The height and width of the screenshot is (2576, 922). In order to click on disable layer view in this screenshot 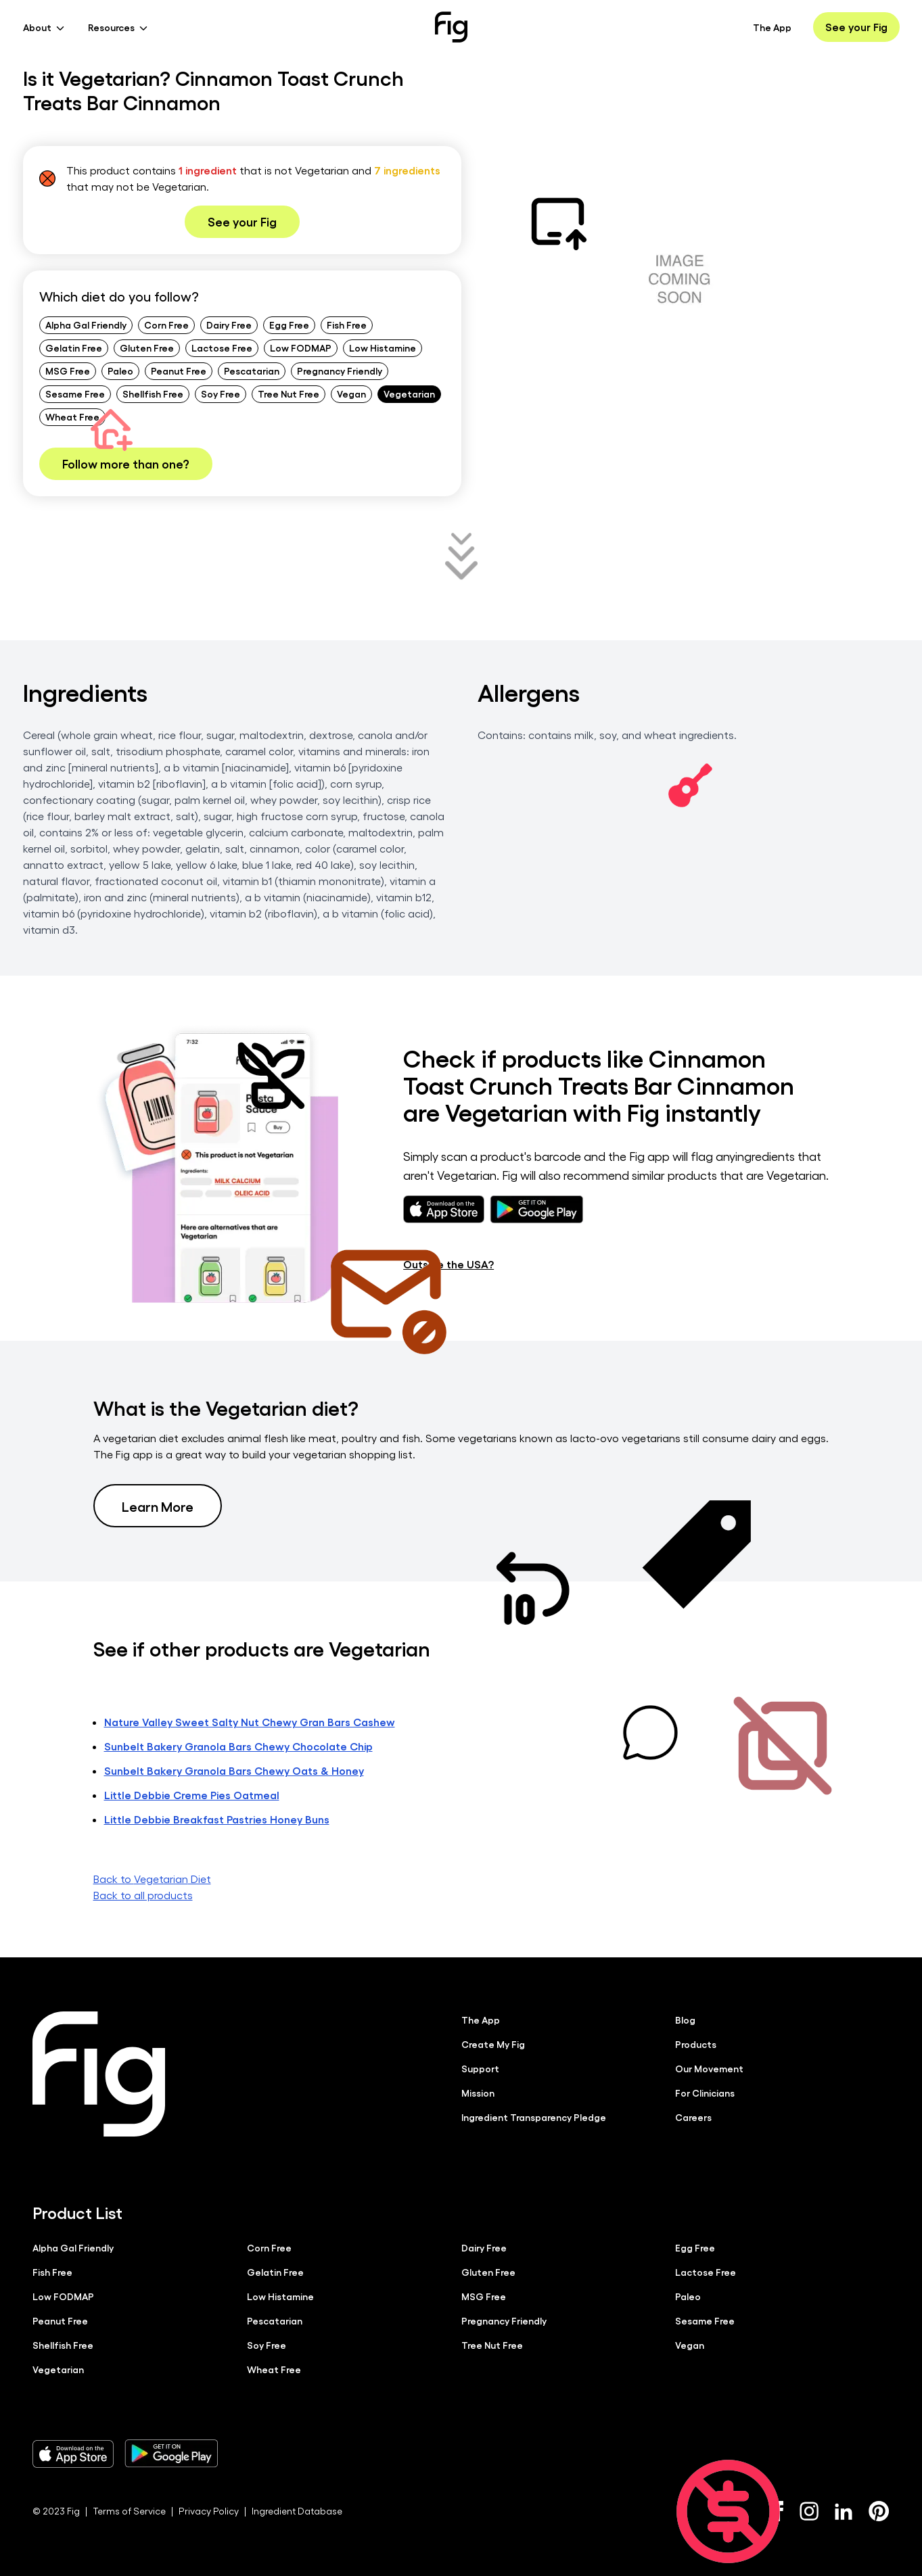, I will do `click(783, 1746)`.